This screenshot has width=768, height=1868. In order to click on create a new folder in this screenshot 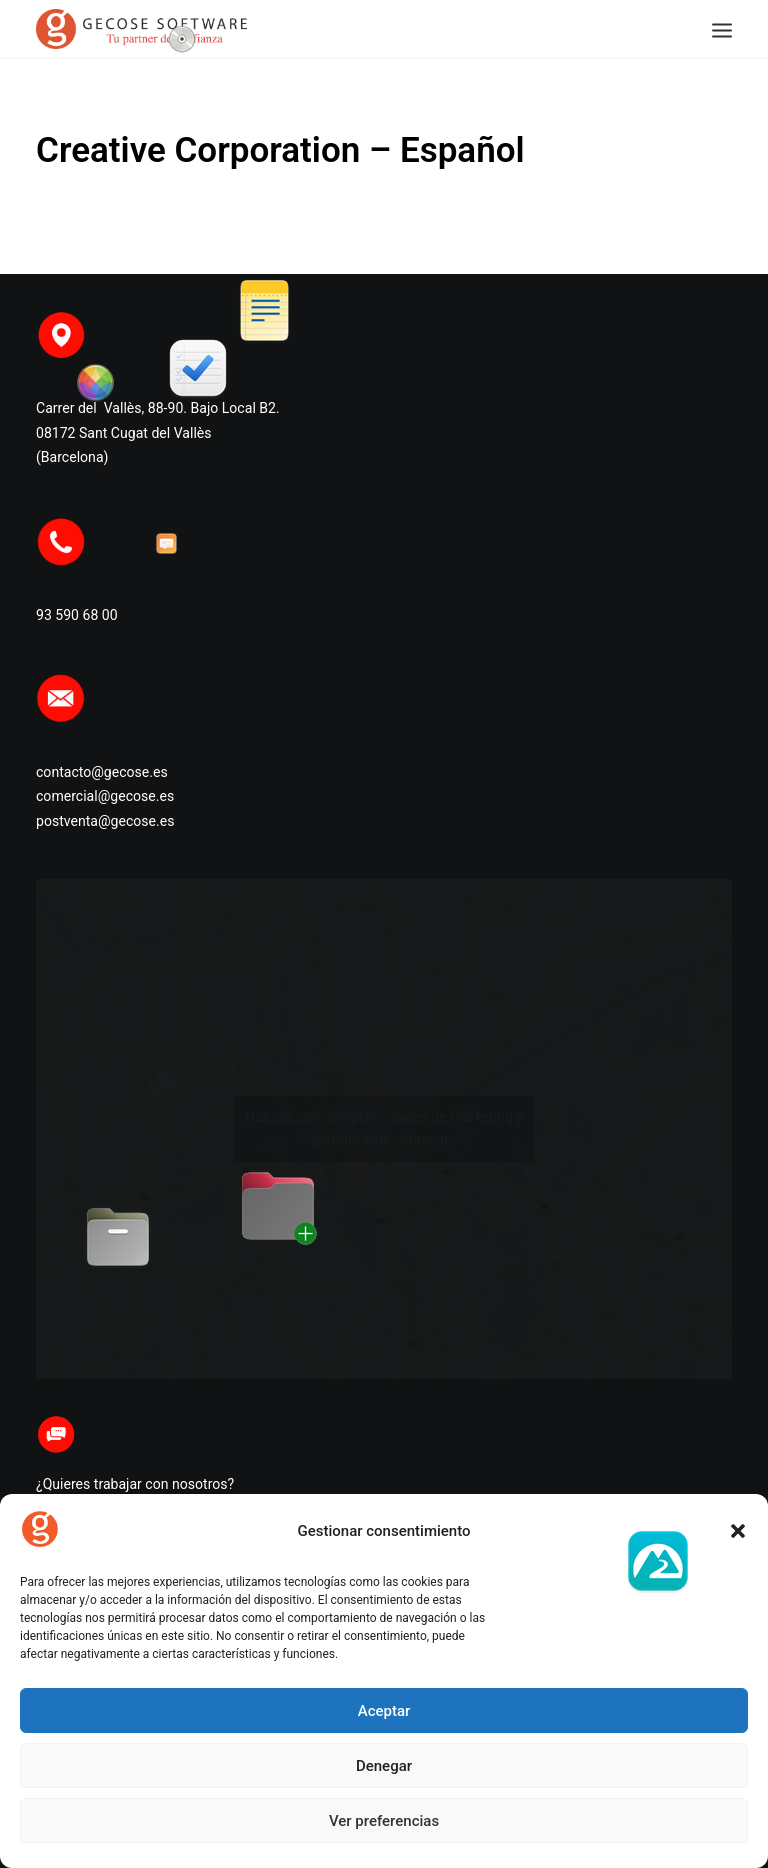, I will do `click(278, 1206)`.